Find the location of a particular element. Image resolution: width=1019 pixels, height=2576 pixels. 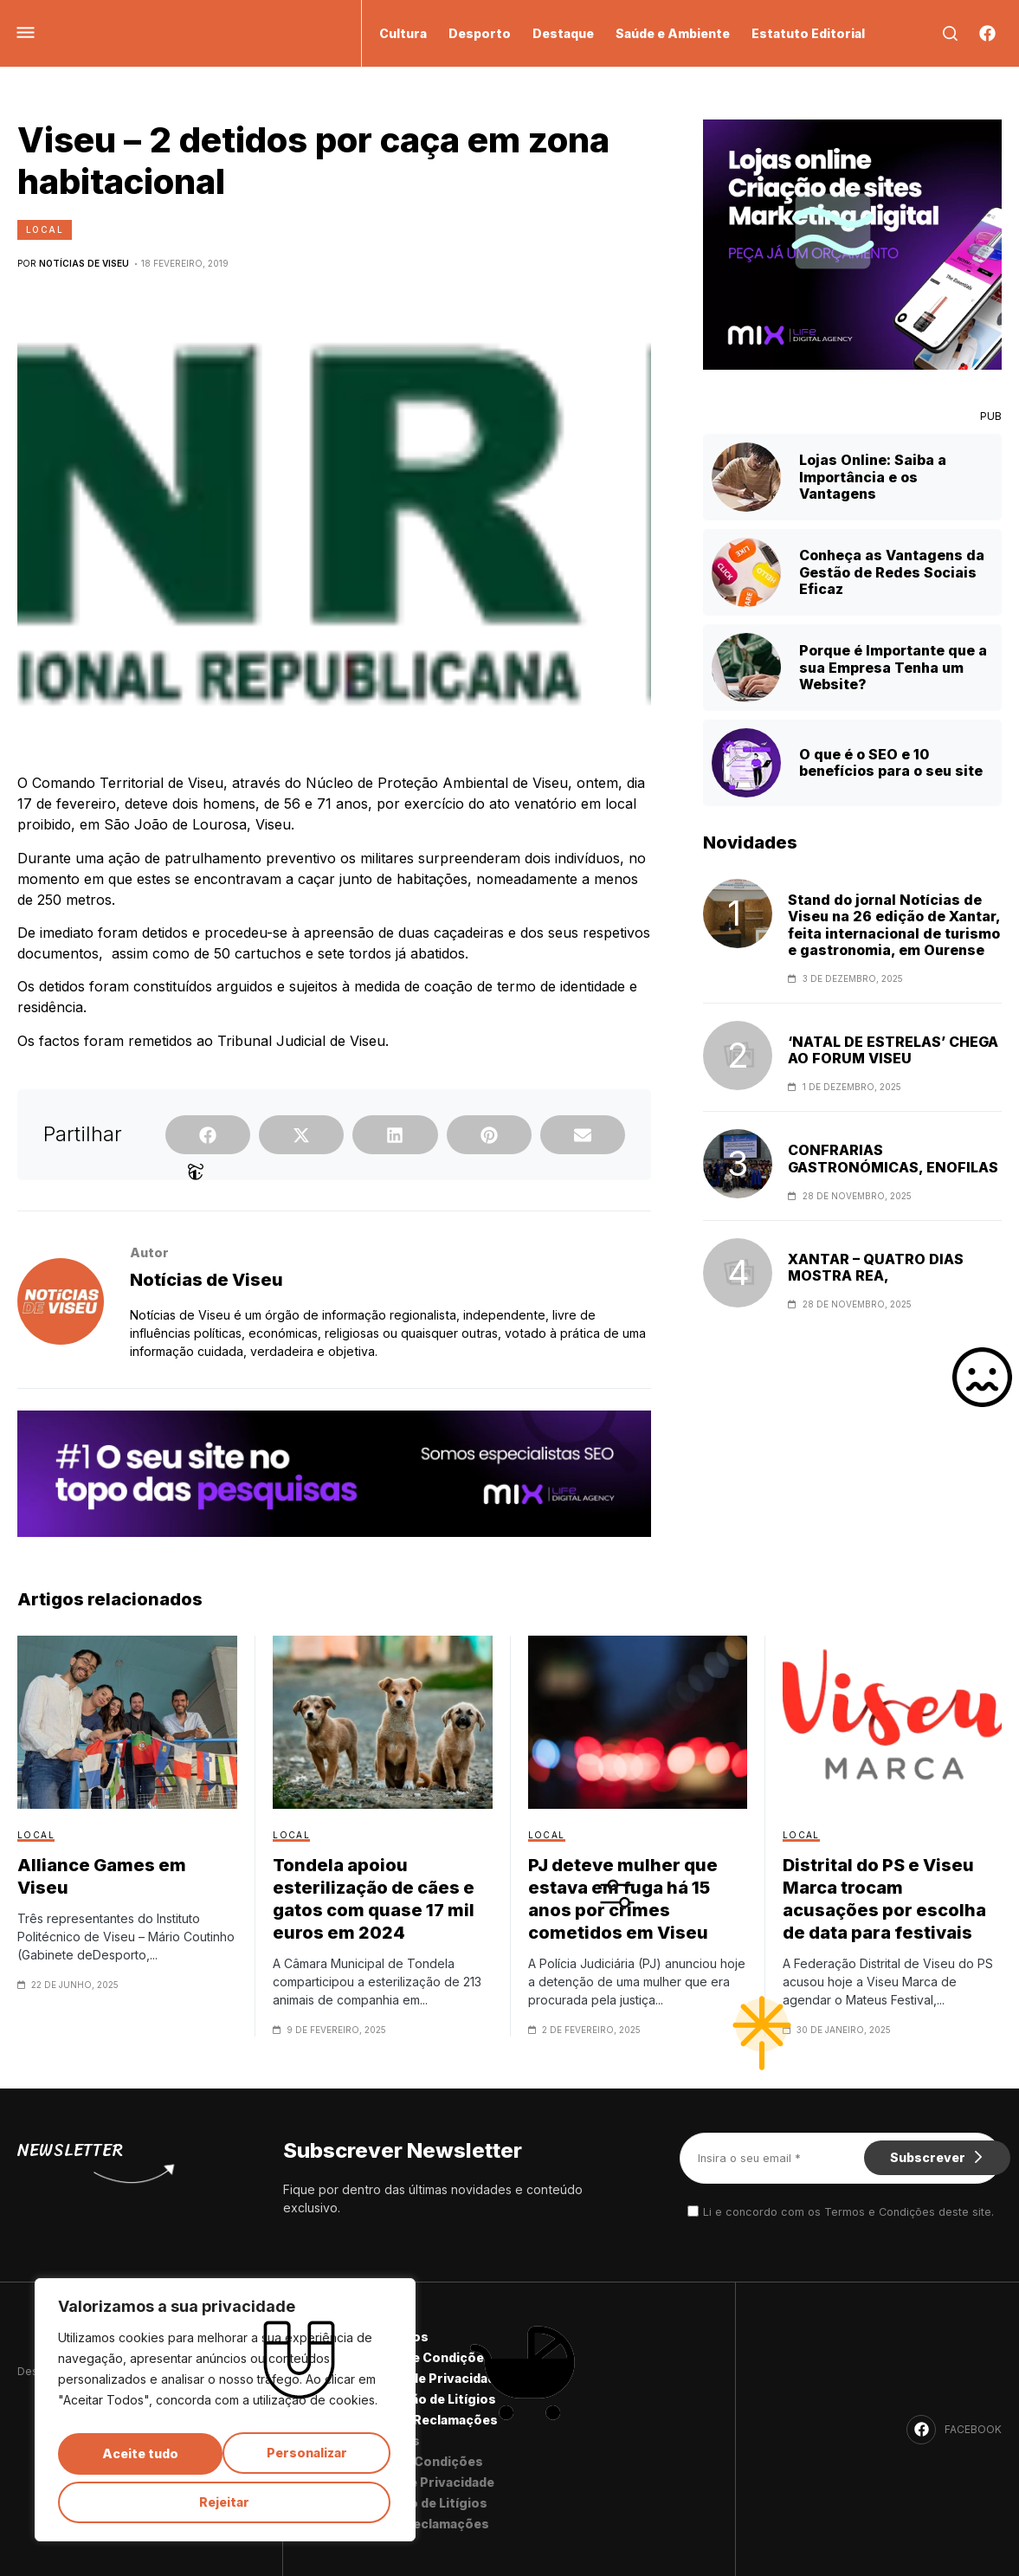

visit linktree profile is located at coordinates (762, 2033).